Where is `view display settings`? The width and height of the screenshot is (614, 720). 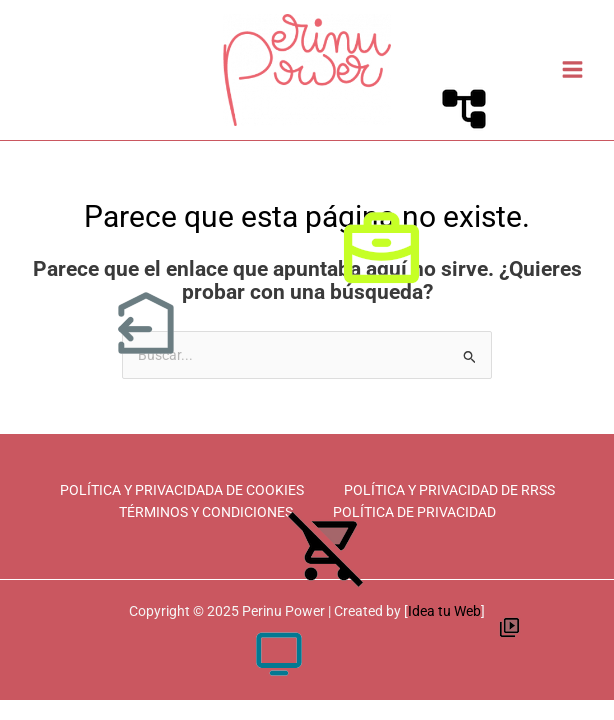
view display settings is located at coordinates (279, 652).